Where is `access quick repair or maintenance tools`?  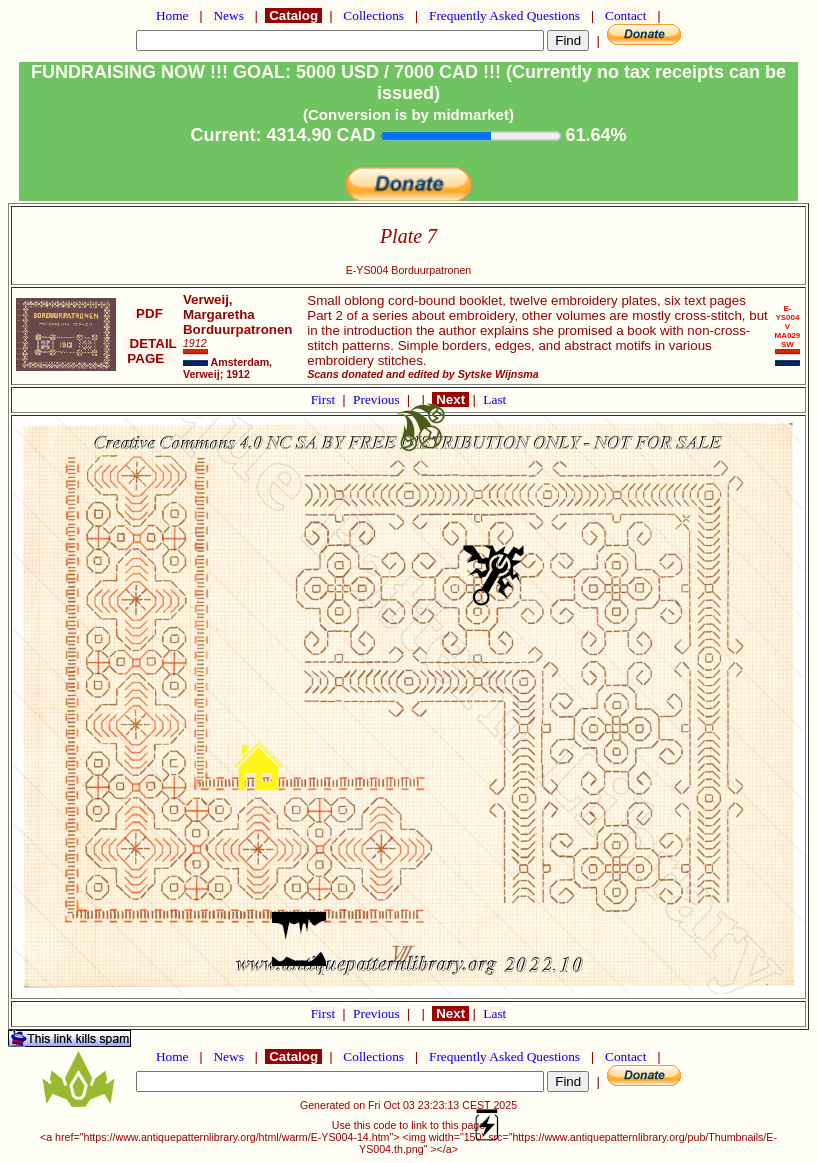 access quick repair or maintenance tools is located at coordinates (493, 575).